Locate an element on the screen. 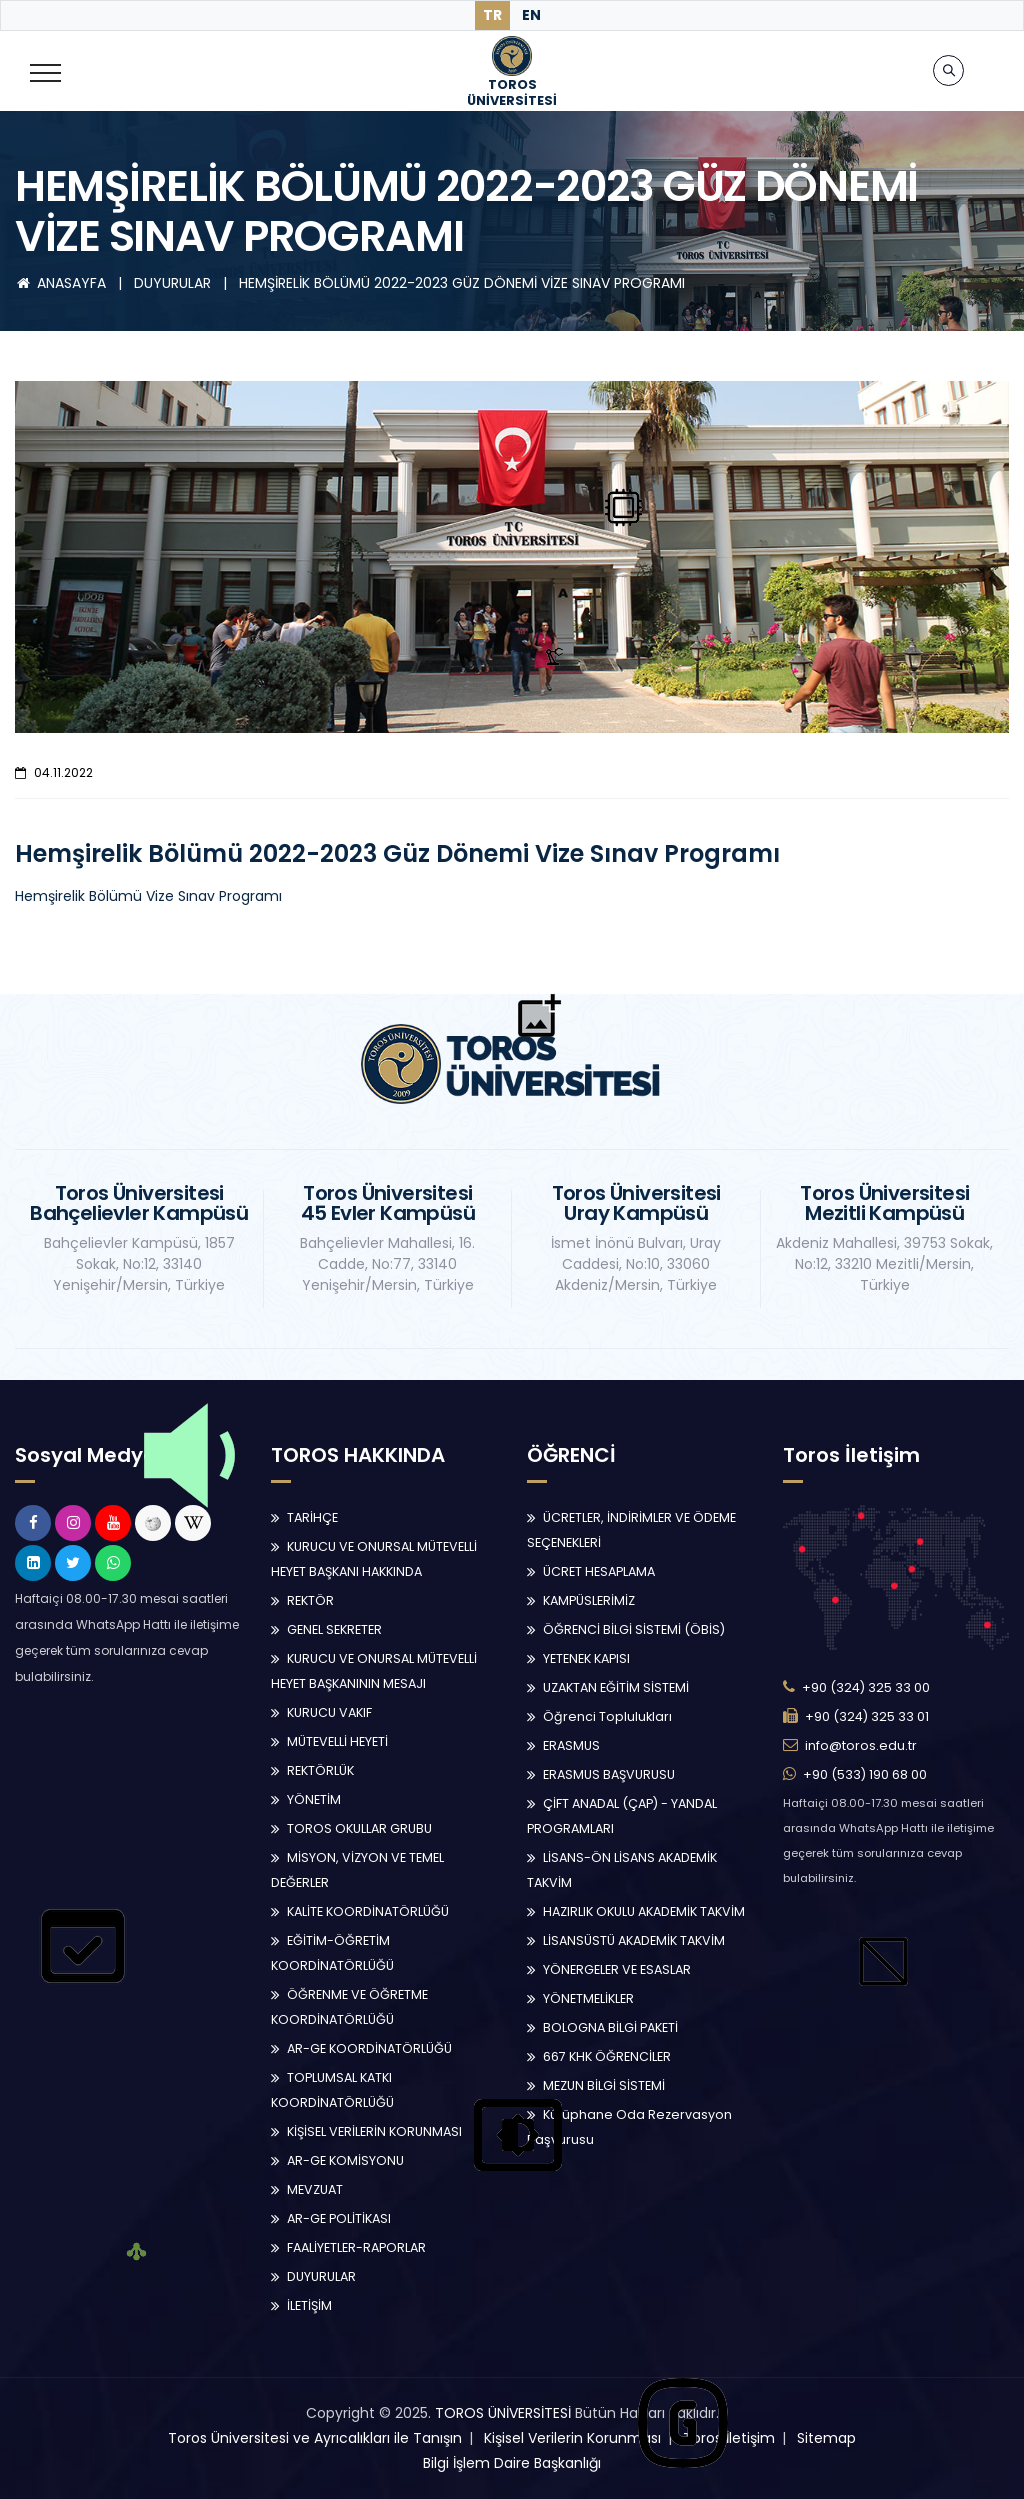 This screenshot has width=1024, height=2499. domain verification complete is located at coordinates (83, 1946).